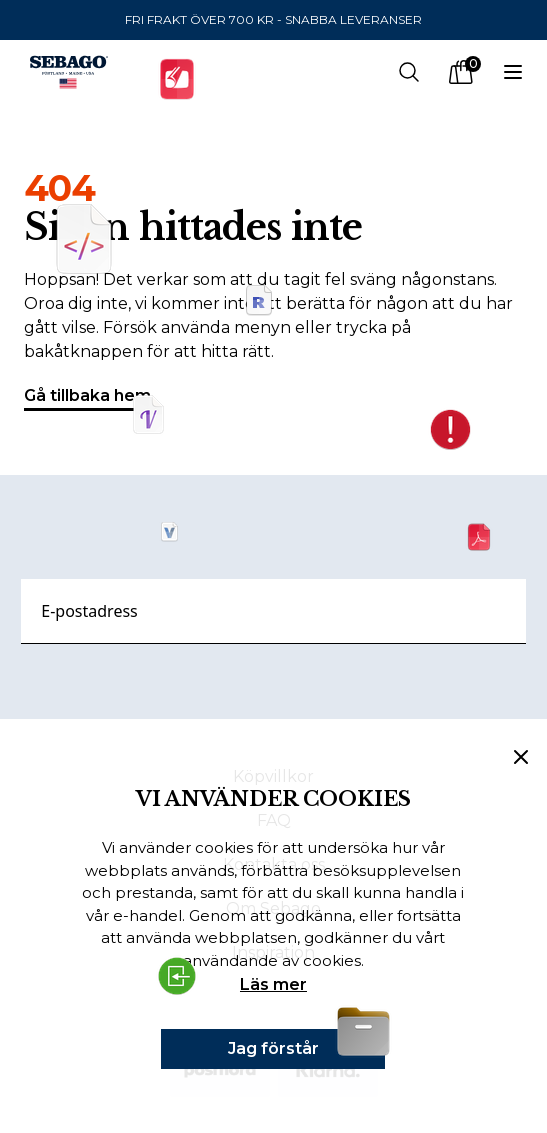  I want to click on vala programming language source file, so click(148, 414).